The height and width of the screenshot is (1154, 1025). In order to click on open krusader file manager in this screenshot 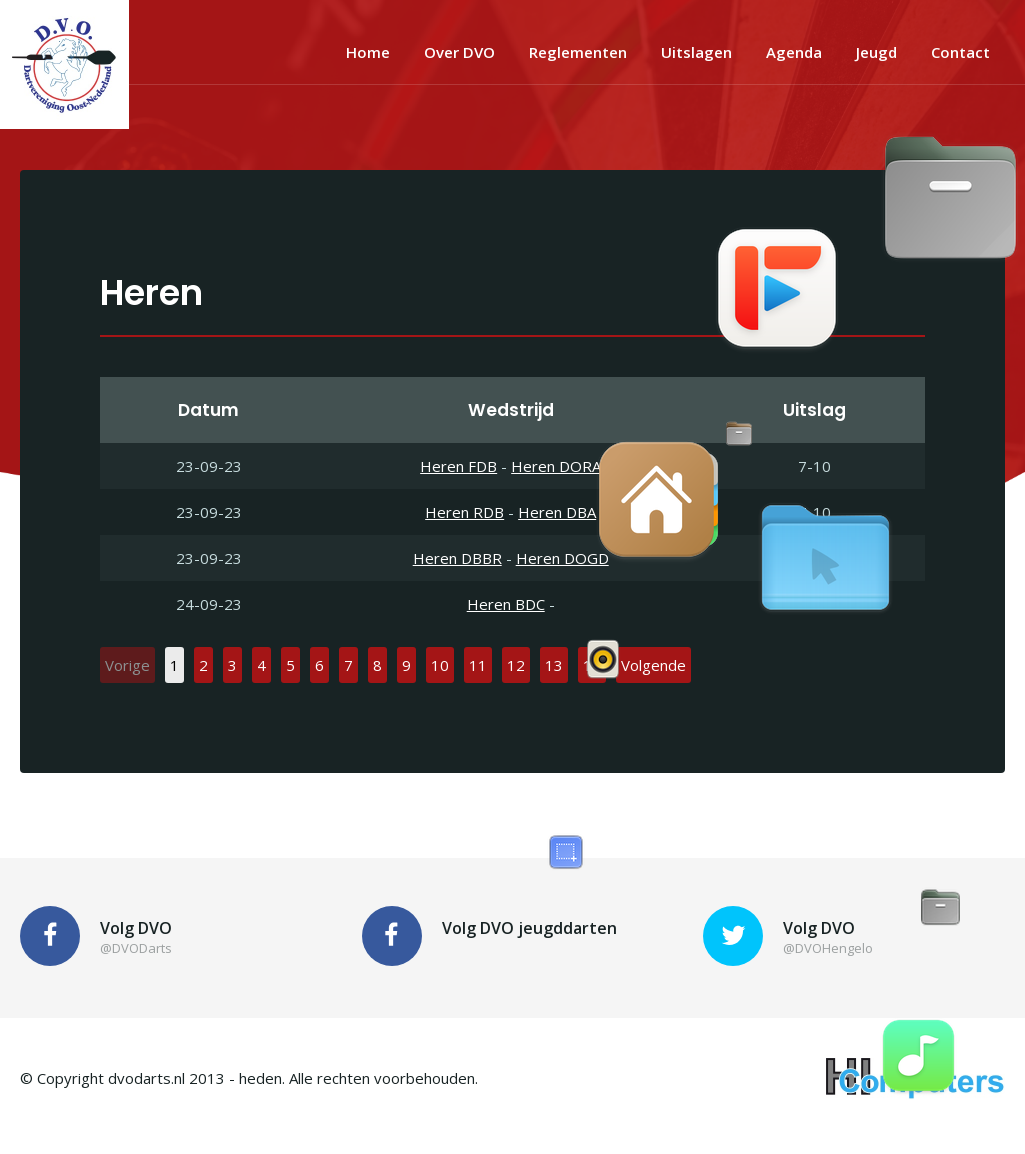, I will do `click(825, 557)`.